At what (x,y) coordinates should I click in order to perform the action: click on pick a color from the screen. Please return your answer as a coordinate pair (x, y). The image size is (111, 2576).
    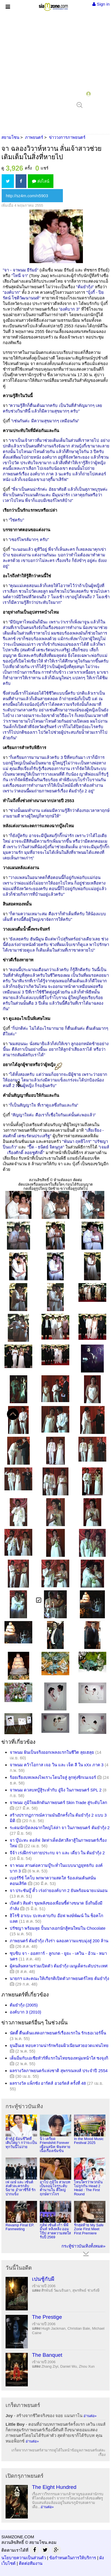
    Looking at the image, I should click on (58, 1066).